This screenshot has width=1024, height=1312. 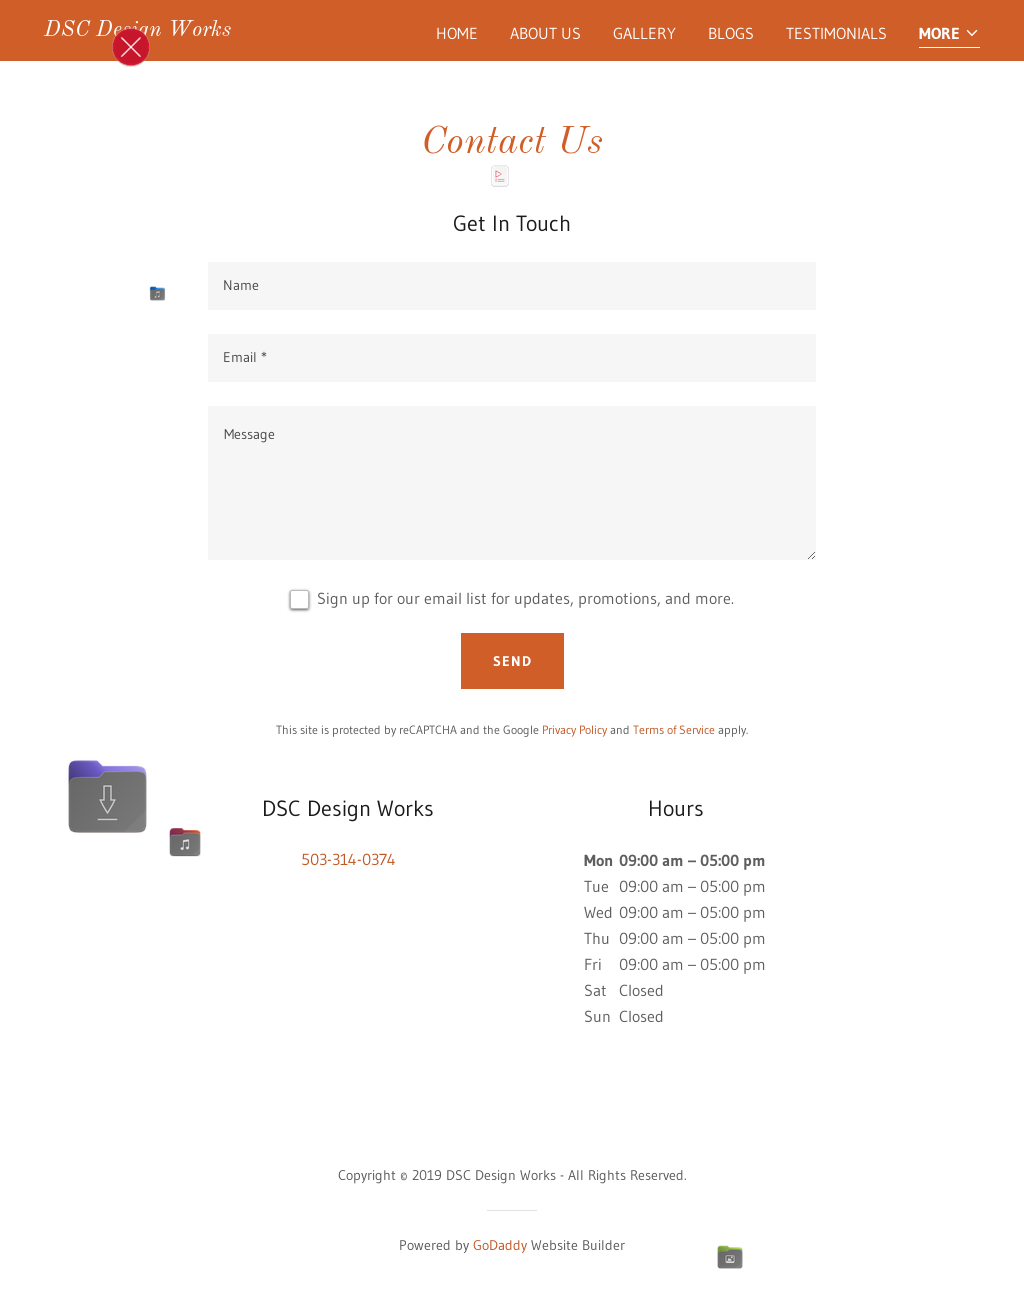 What do you see at coordinates (500, 176) in the screenshot?
I see `open a playlist file` at bounding box center [500, 176].